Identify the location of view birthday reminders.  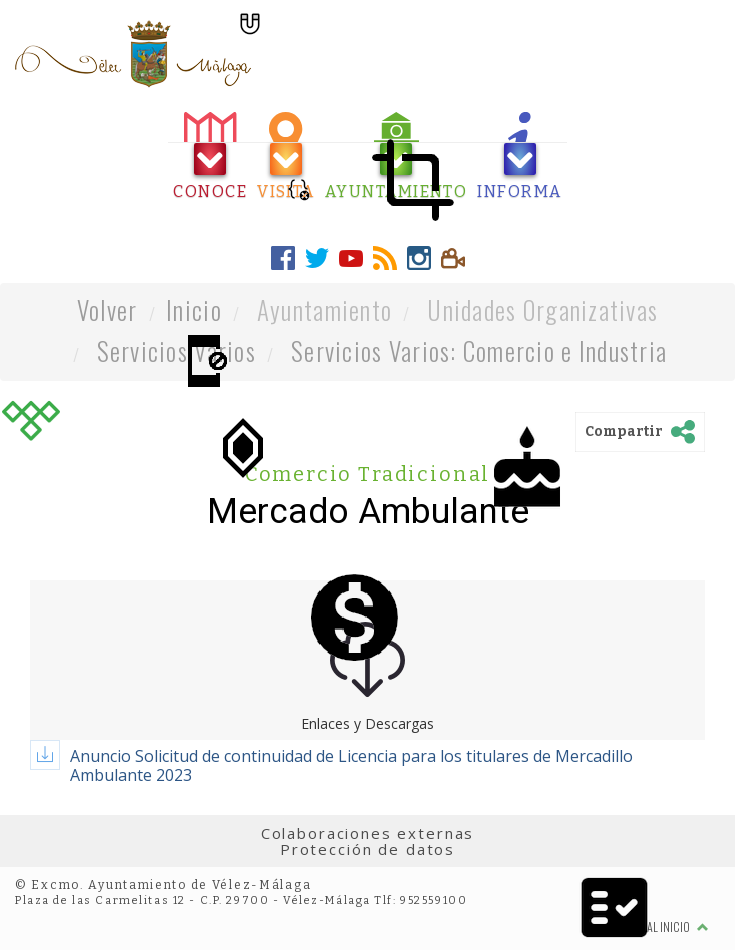
(527, 470).